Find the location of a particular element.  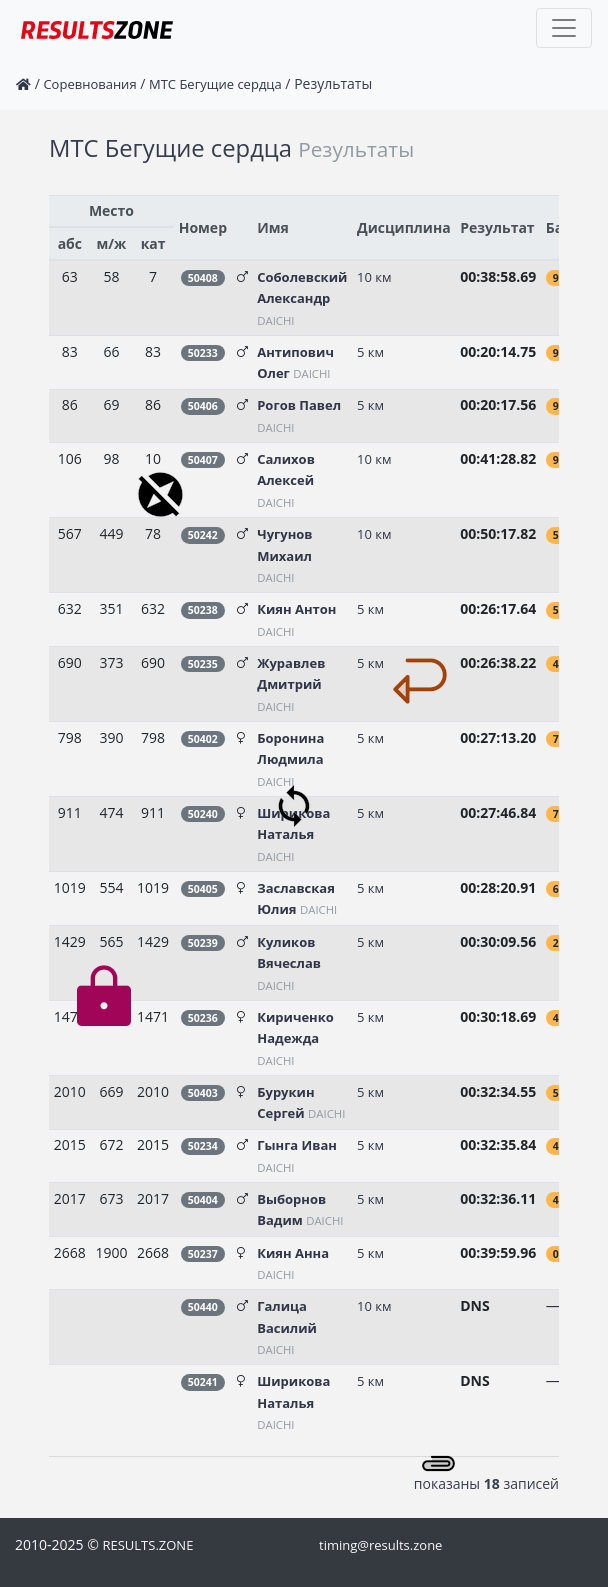

disable compass or navigation mode is located at coordinates (160, 494).